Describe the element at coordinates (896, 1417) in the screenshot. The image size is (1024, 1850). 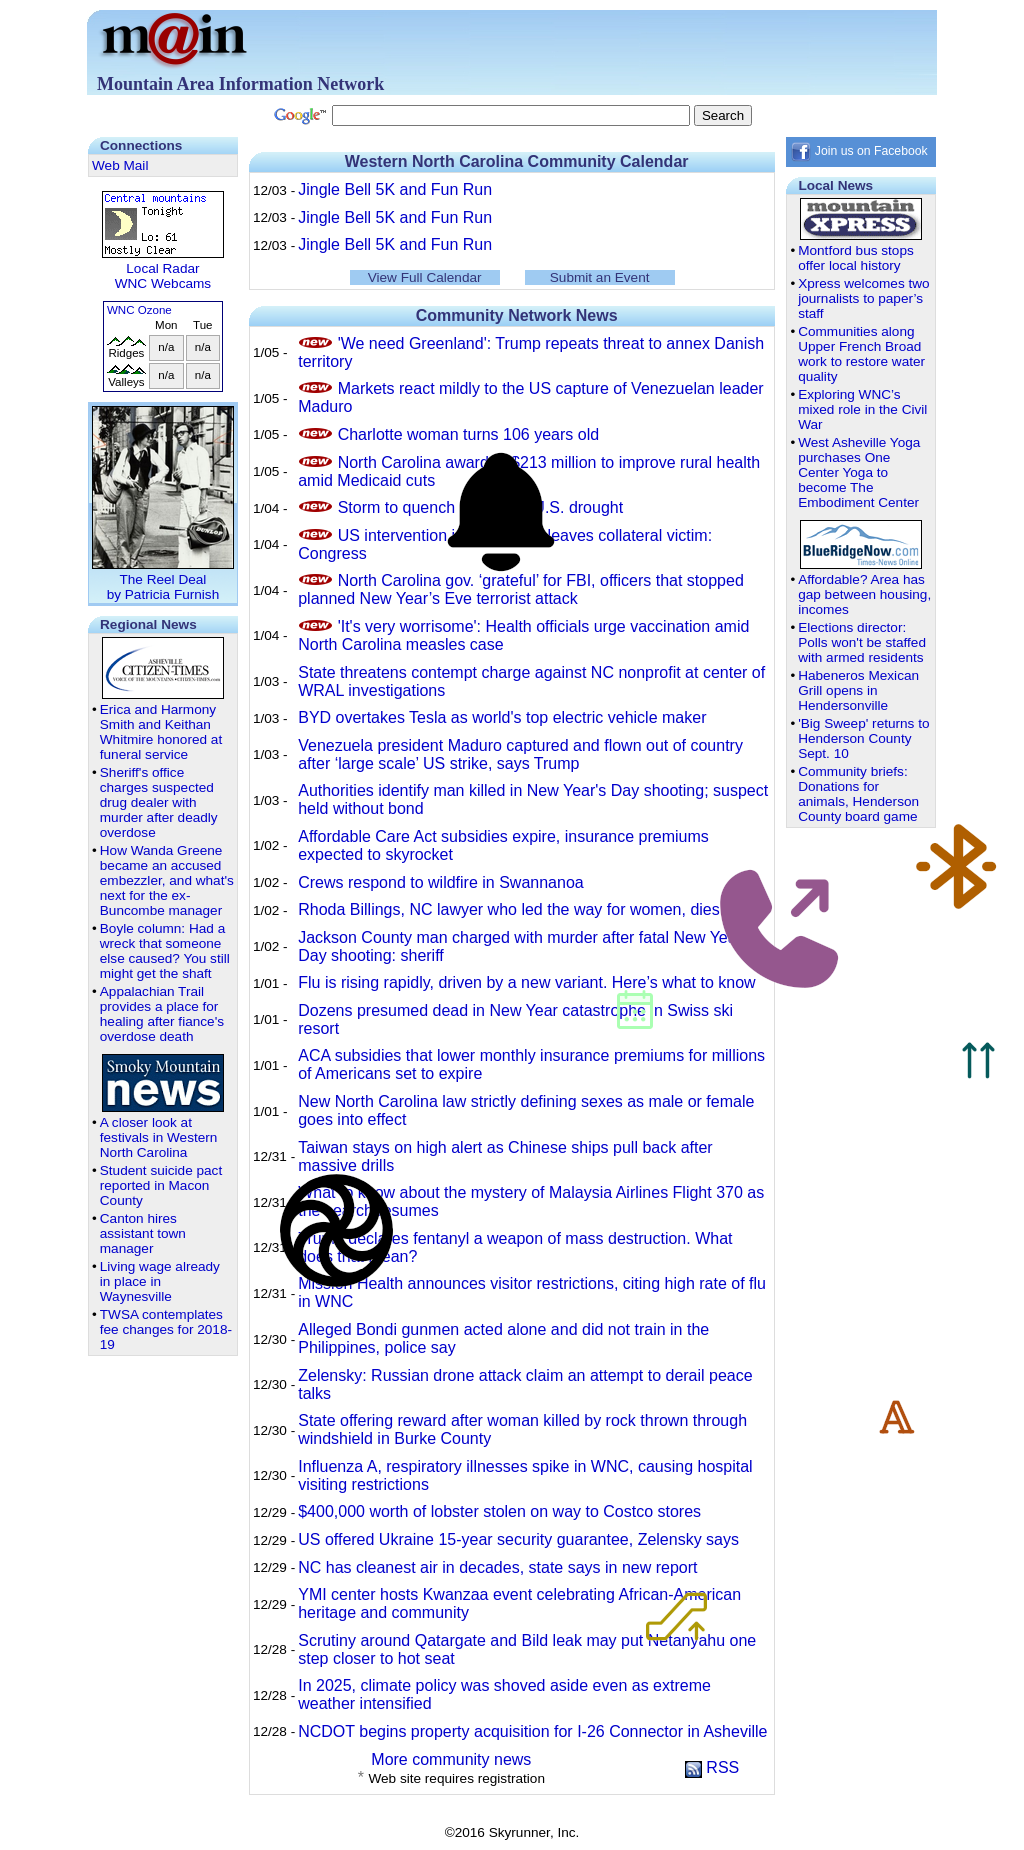
I see `access typography and font settings` at that location.